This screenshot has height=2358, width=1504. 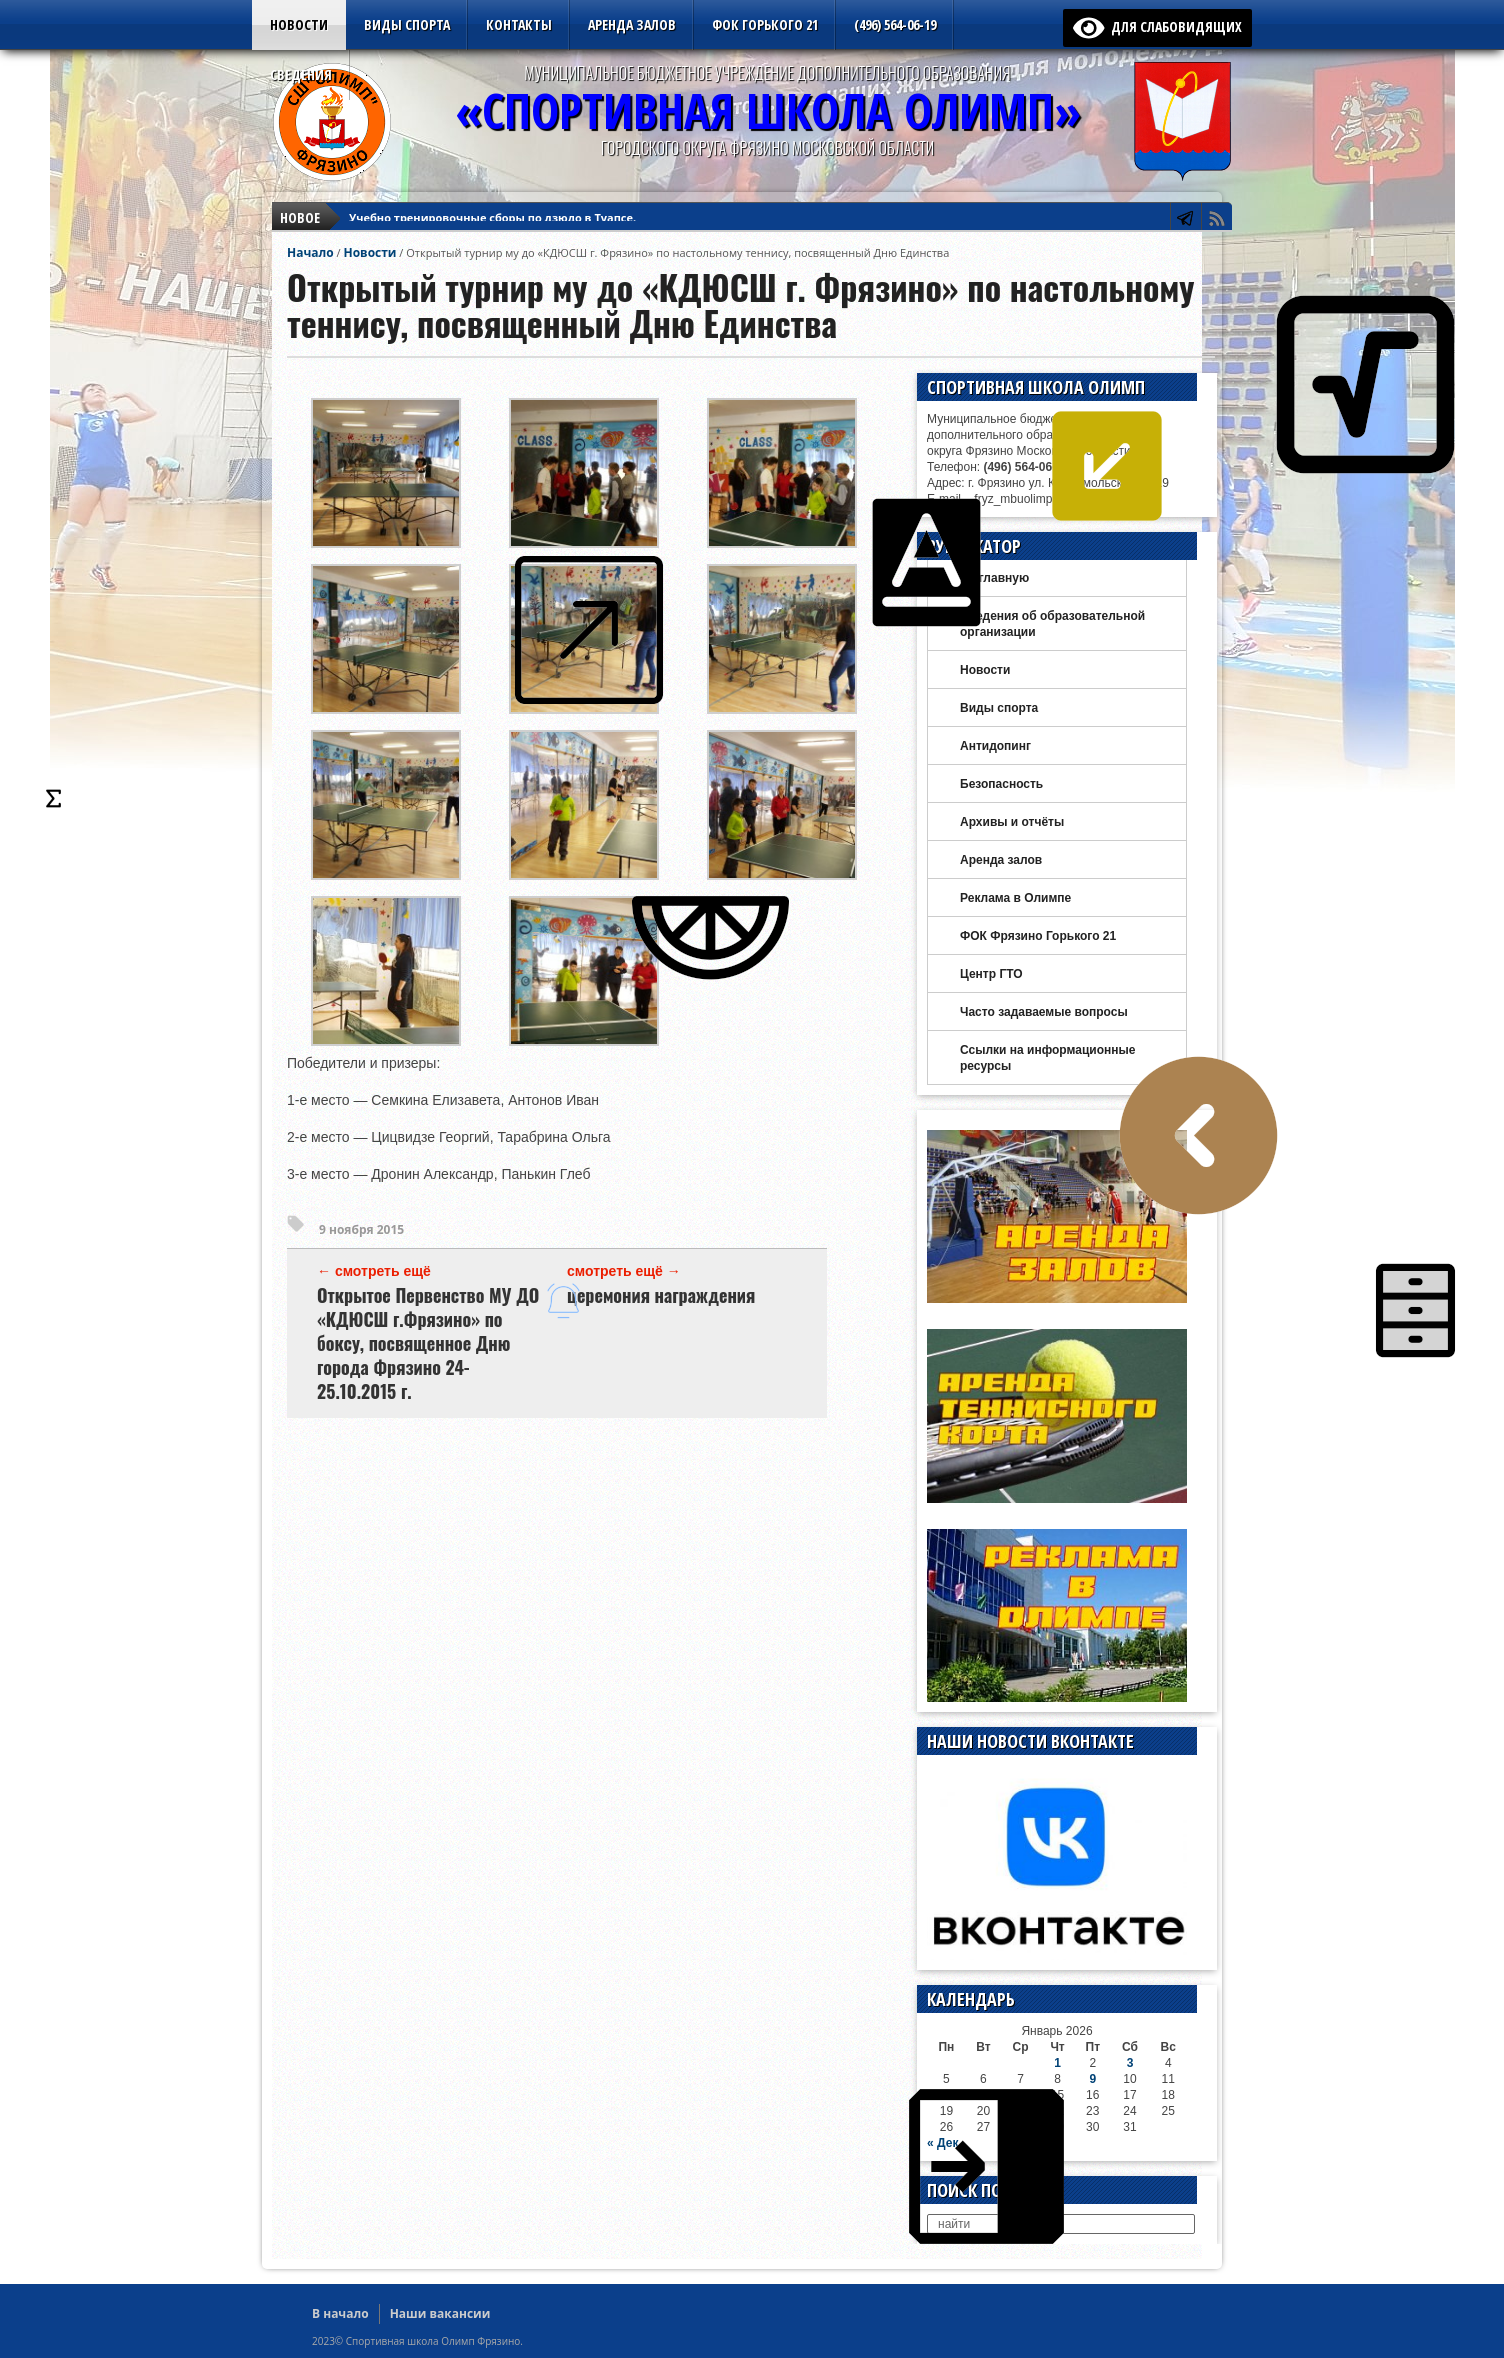 I want to click on calculate sum or total, so click(x=53, y=798).